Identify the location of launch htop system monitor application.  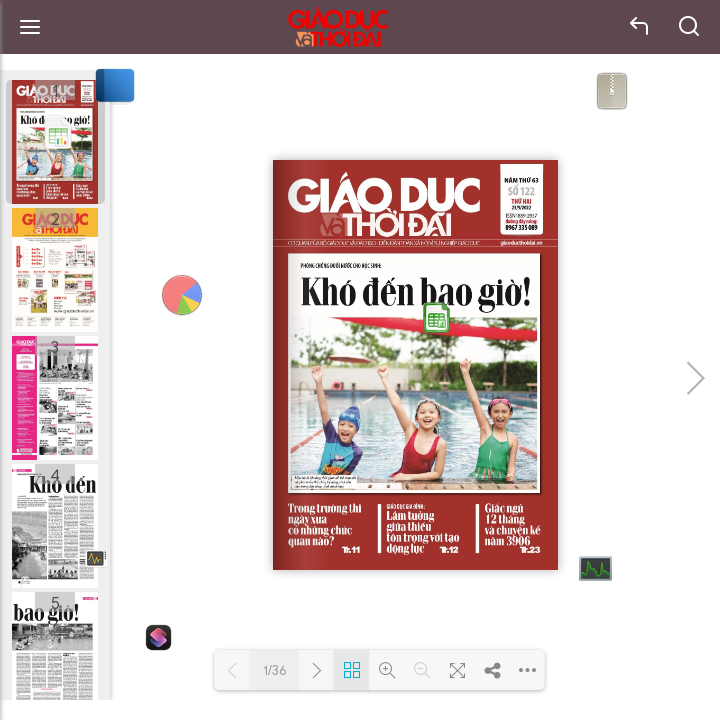
(96, 558).